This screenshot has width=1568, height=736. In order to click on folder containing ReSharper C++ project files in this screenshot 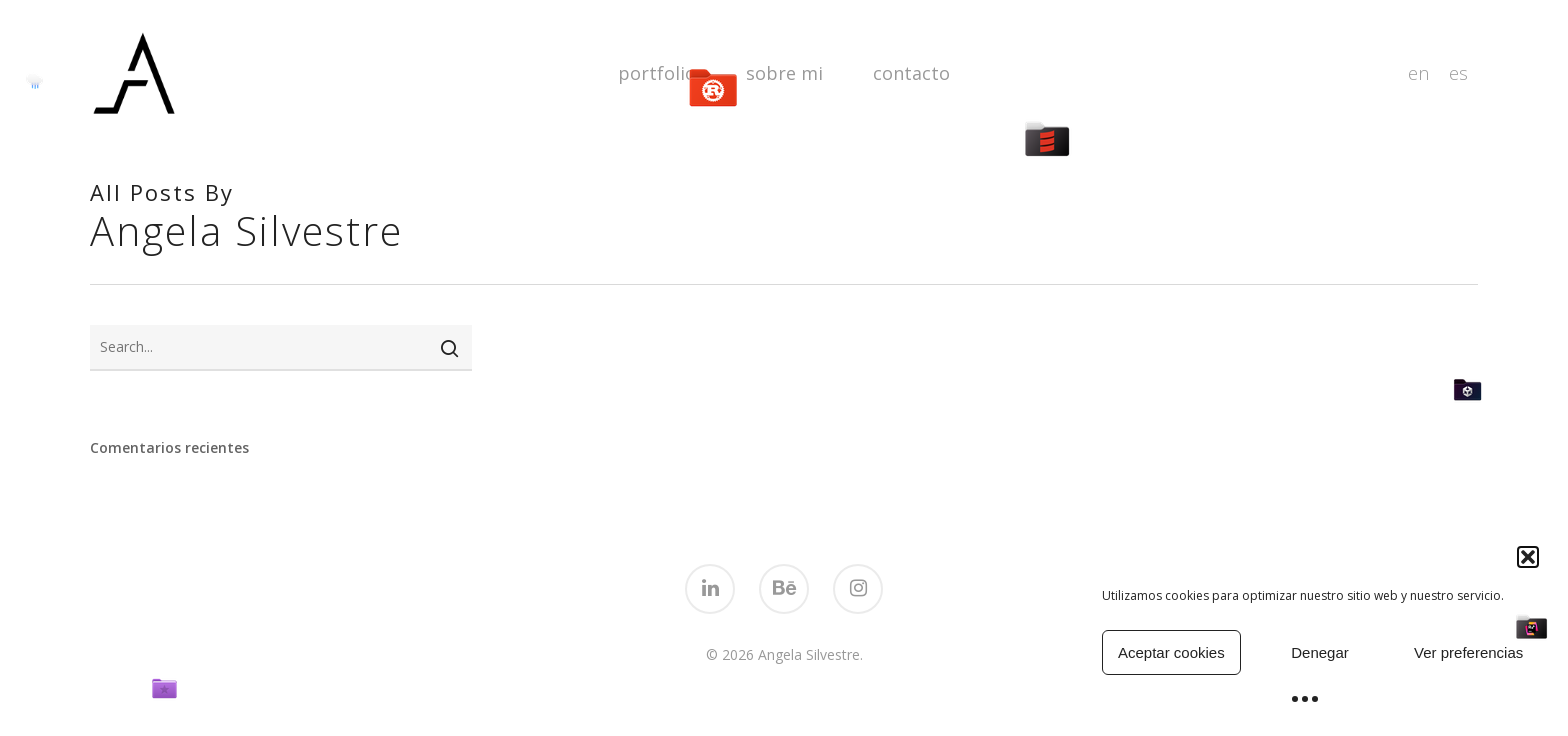, I will do `click(1531, 627)`.